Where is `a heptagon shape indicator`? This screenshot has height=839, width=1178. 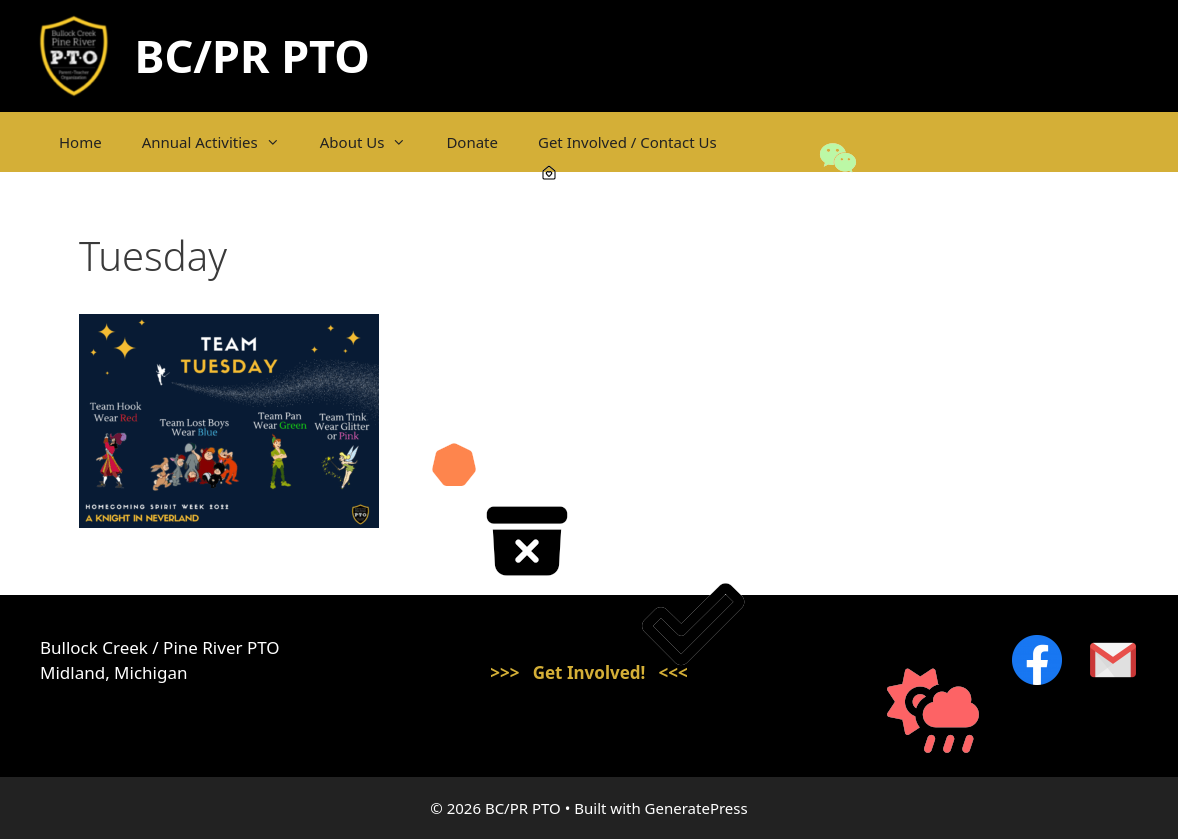
a heptagon shape indicator is located at coordinates (454, 466).